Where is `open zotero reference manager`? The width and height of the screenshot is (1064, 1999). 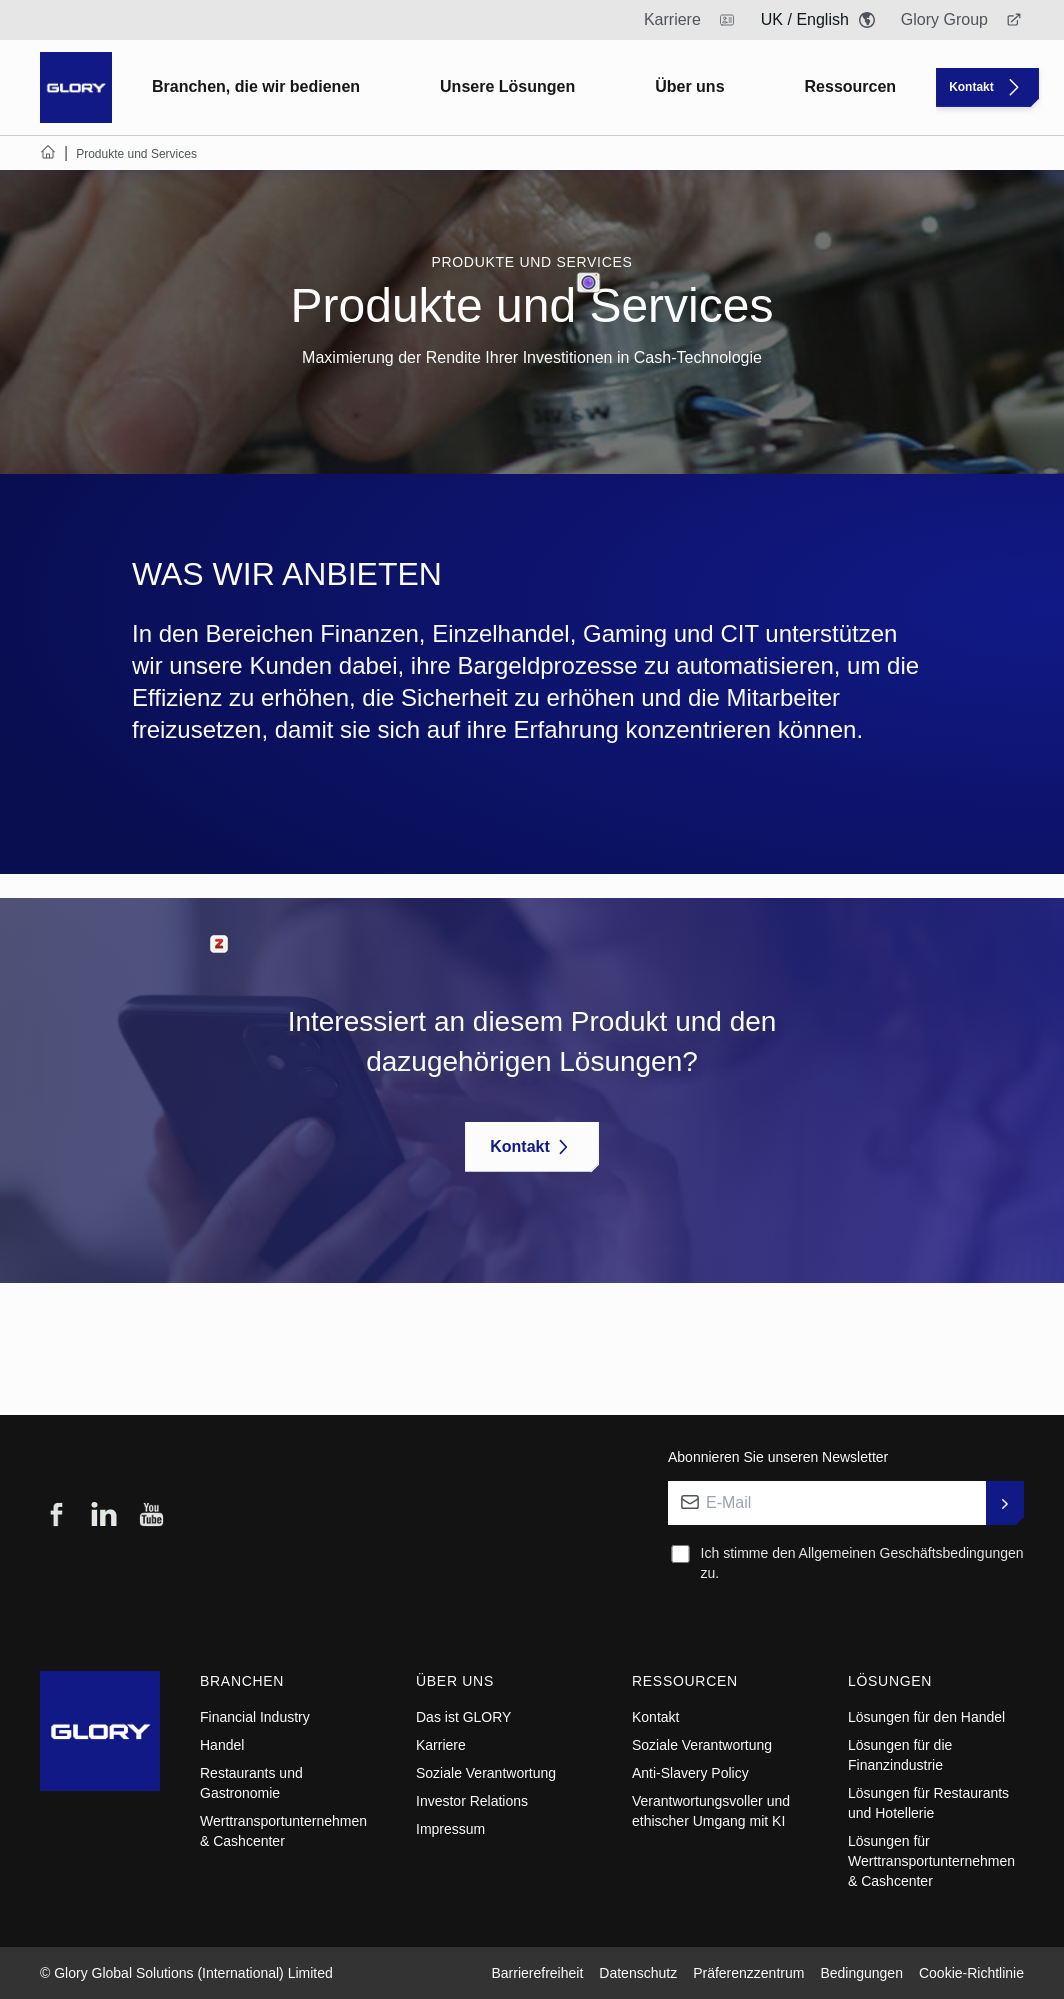
open zotero reference manager is located at coordinates (219, 944).